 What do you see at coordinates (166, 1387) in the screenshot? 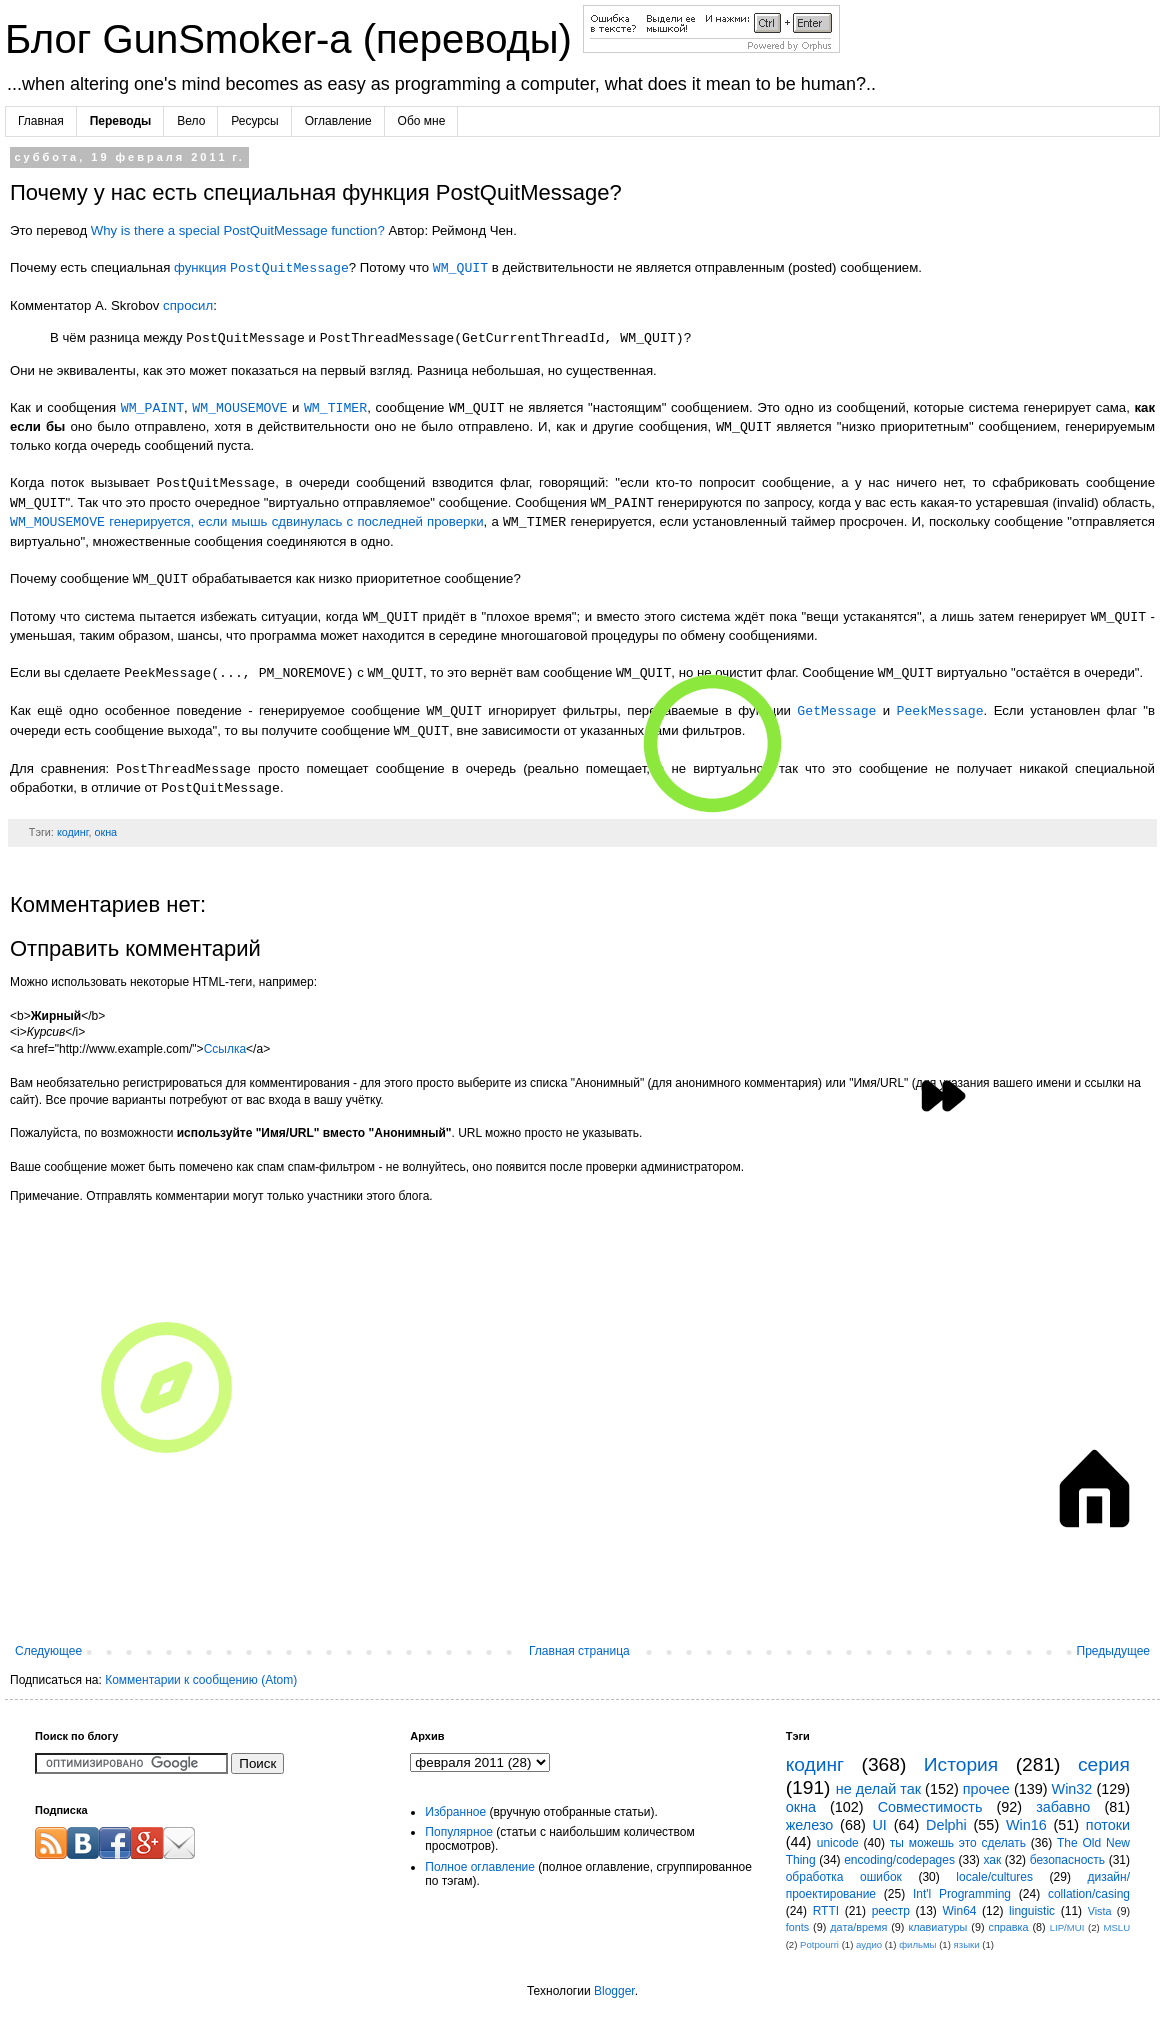
I see `access navigation or directional tools` at bounding box center [166, 1387].